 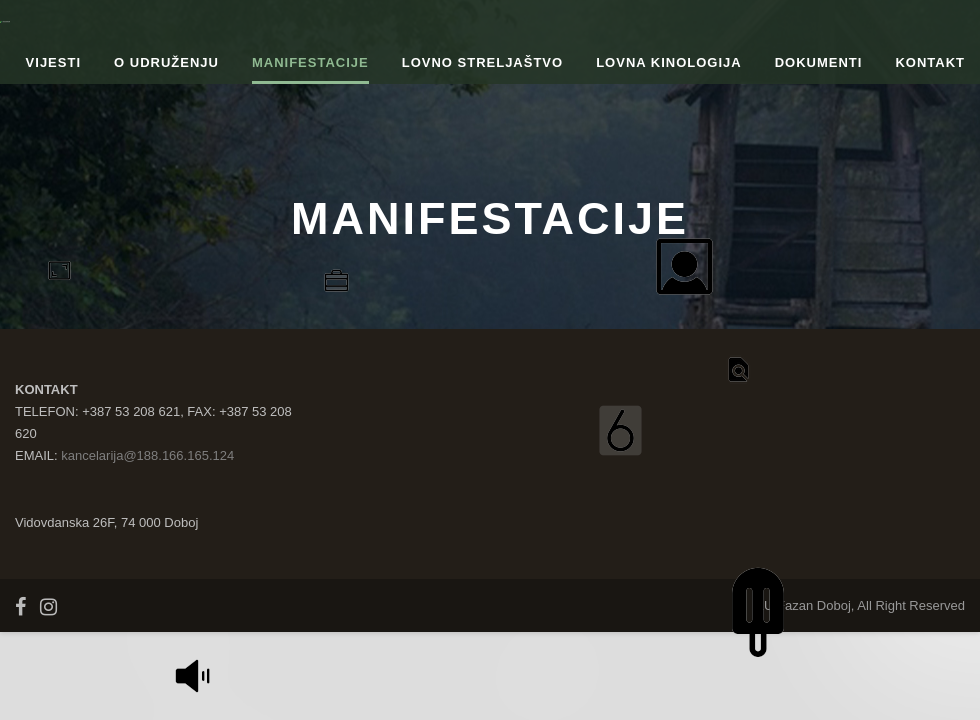 What do you see at coordinates (192, 676) in the screenshot?
I see `volume set to high` at bounding box center [192, 676].